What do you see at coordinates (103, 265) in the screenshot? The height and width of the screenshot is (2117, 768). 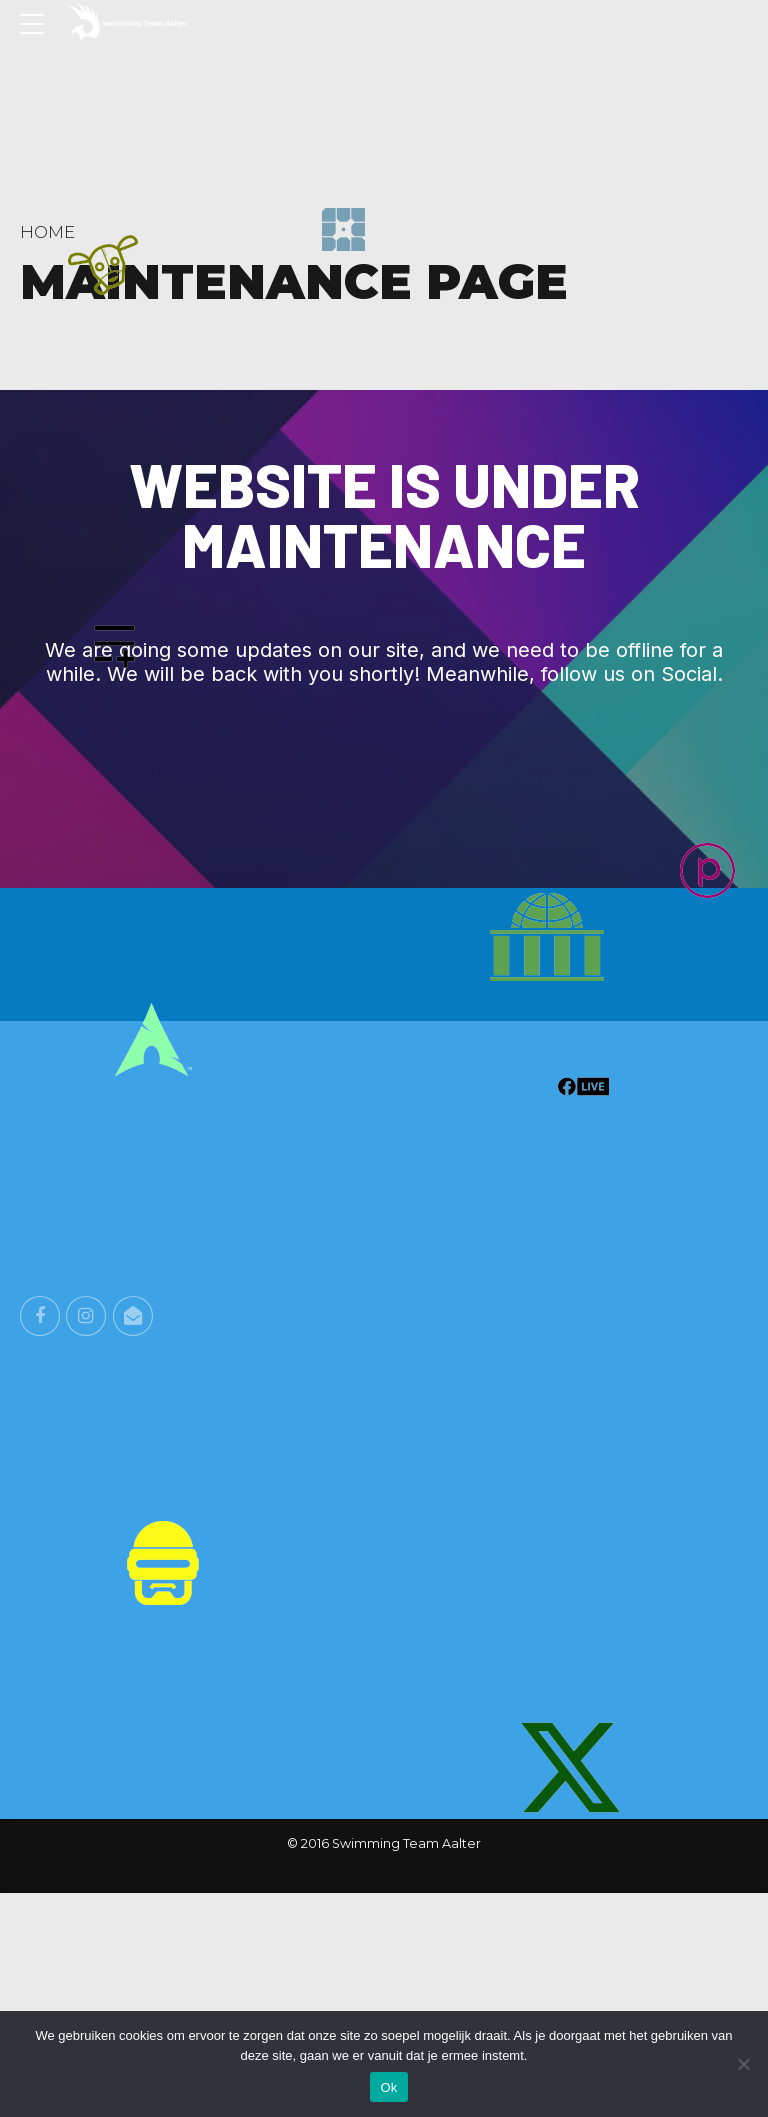 I see `visit tindie marketplace` at bounding box center [103, 265].